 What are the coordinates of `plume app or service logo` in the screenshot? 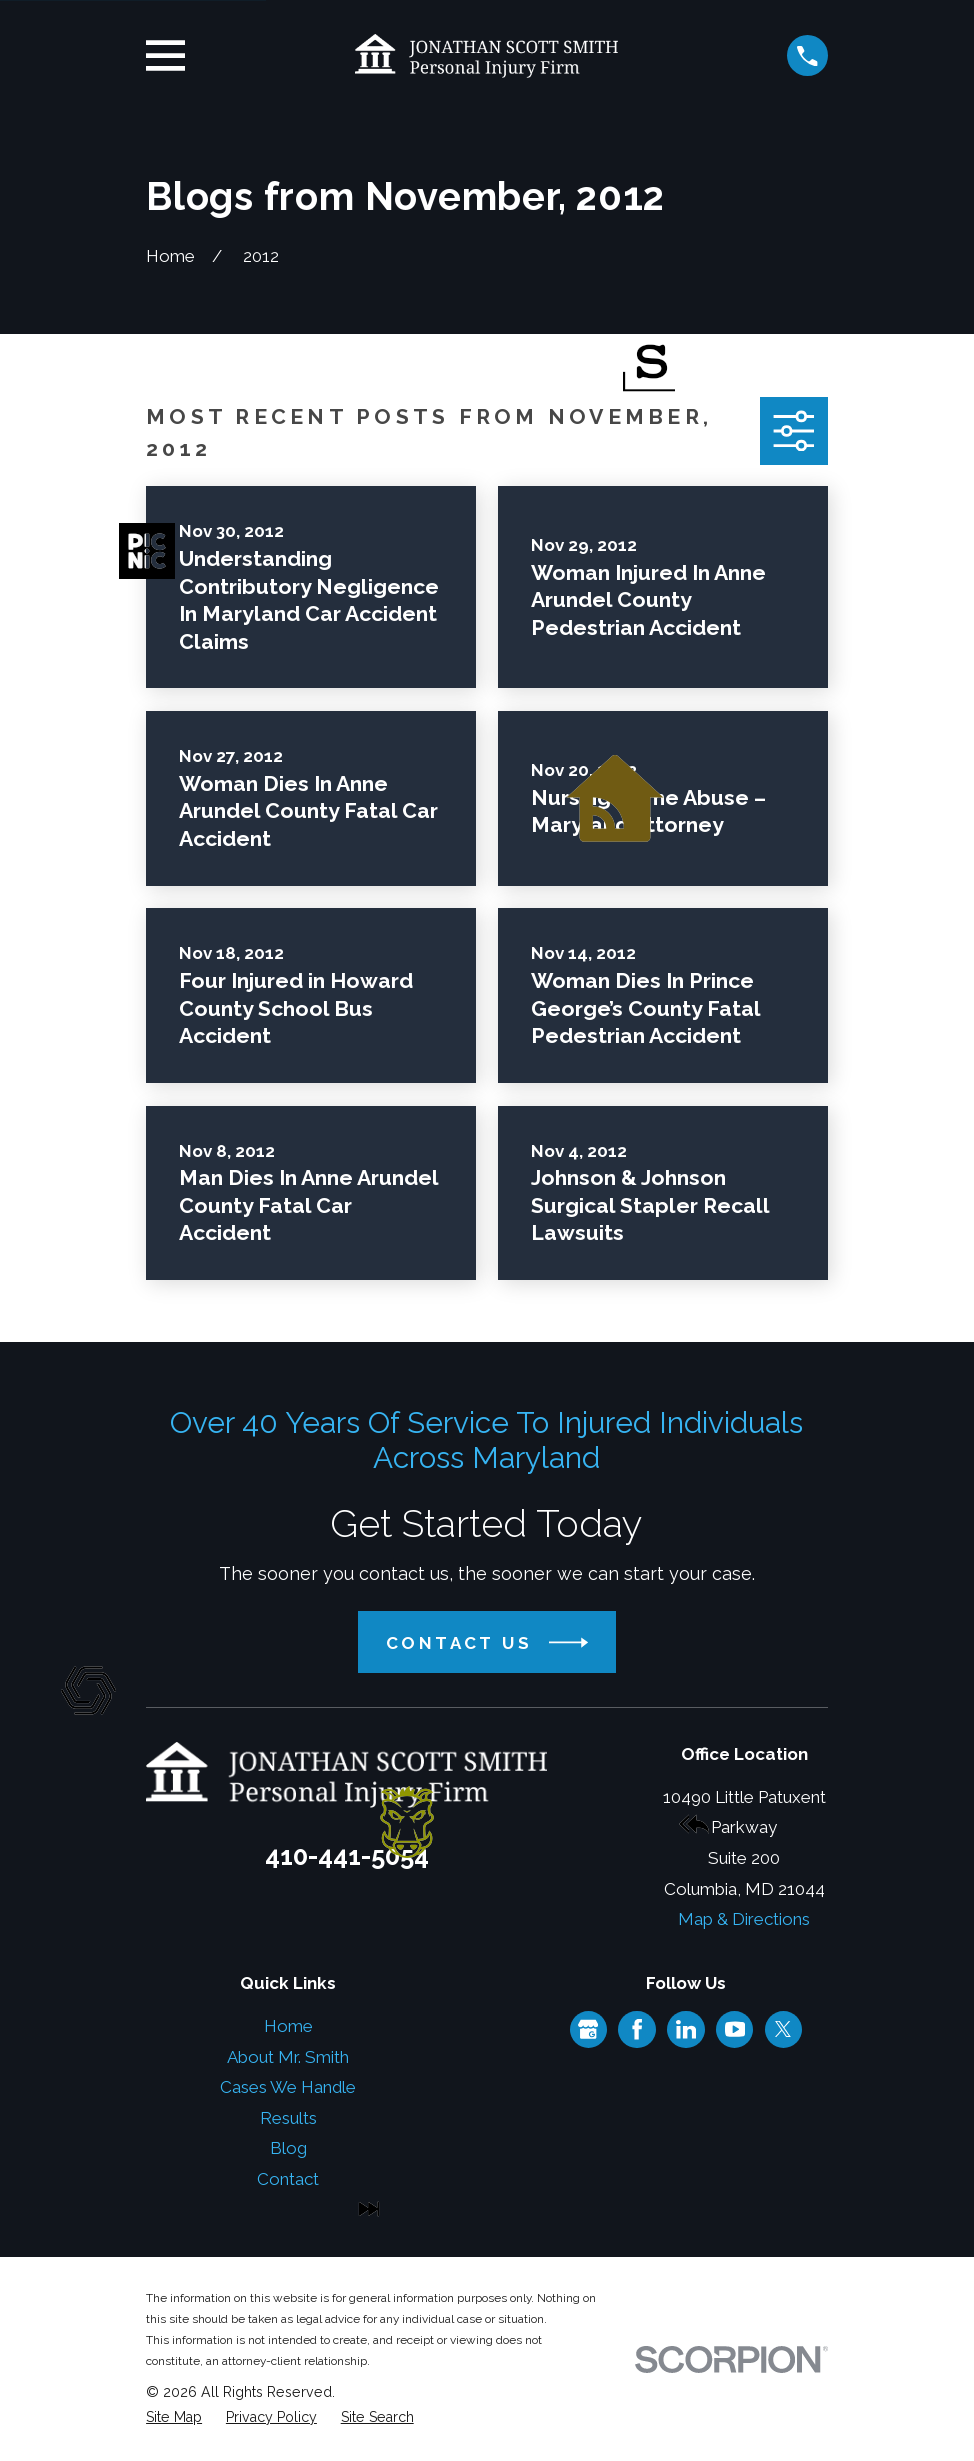 It's located at (88, 1690).